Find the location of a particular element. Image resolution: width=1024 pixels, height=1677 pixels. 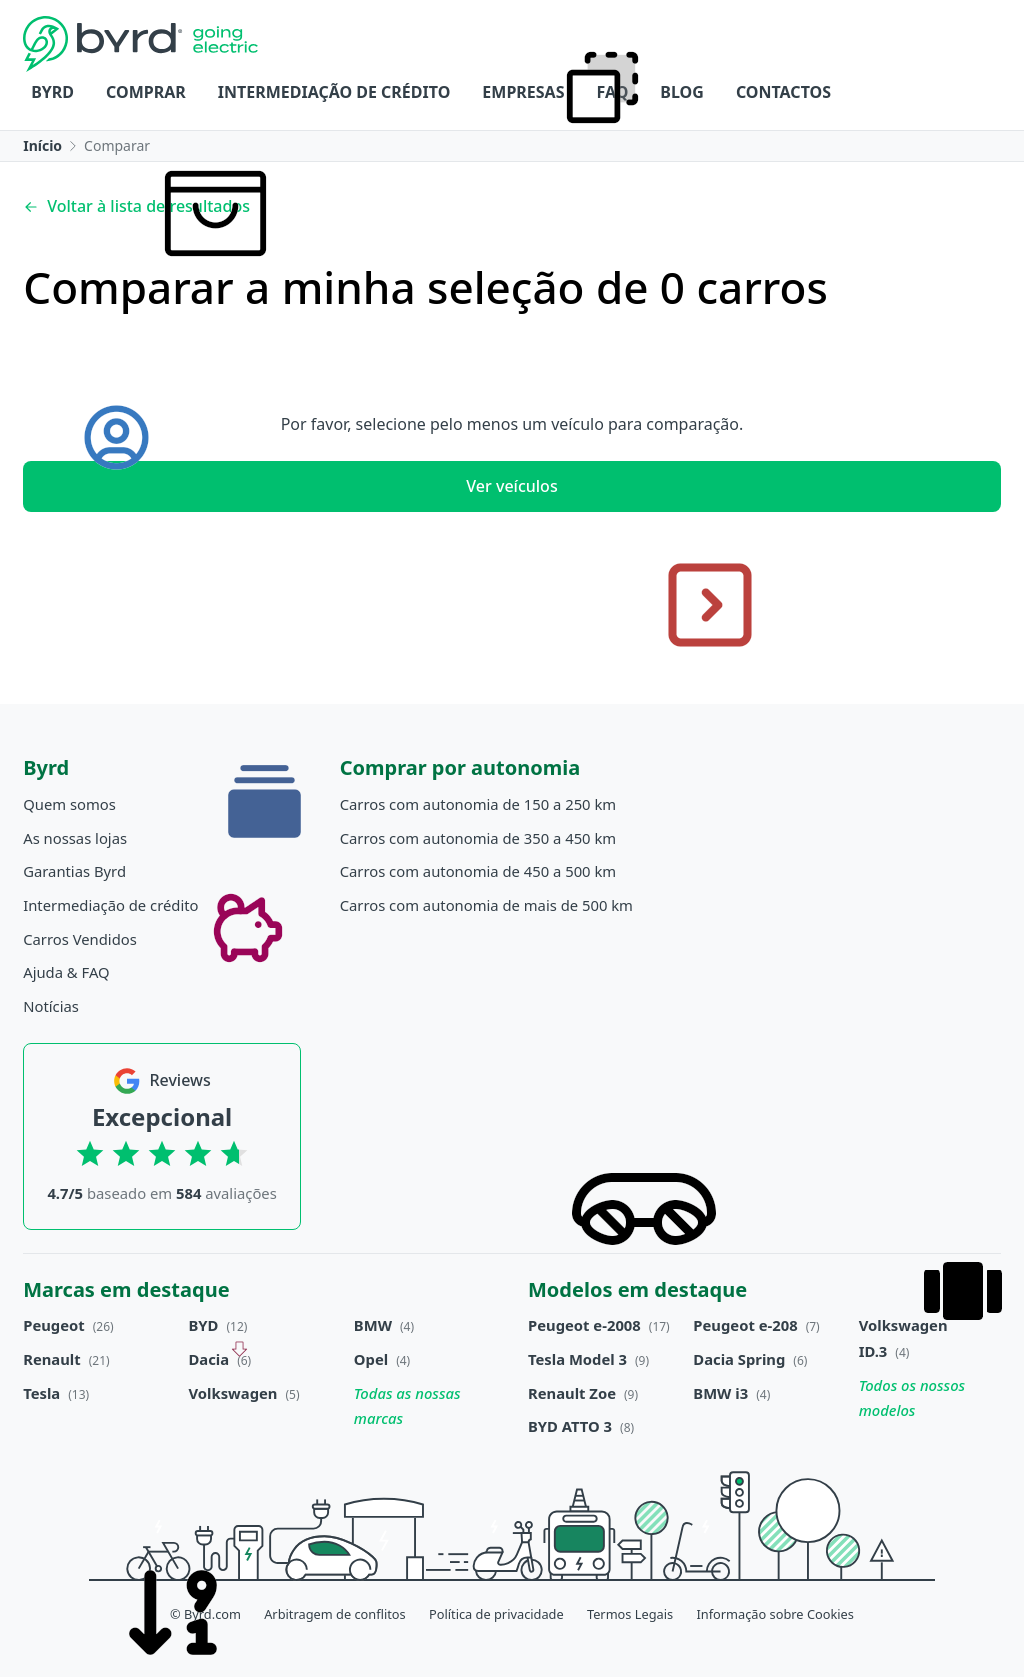

view your profile is located at coordinates (116, 437).